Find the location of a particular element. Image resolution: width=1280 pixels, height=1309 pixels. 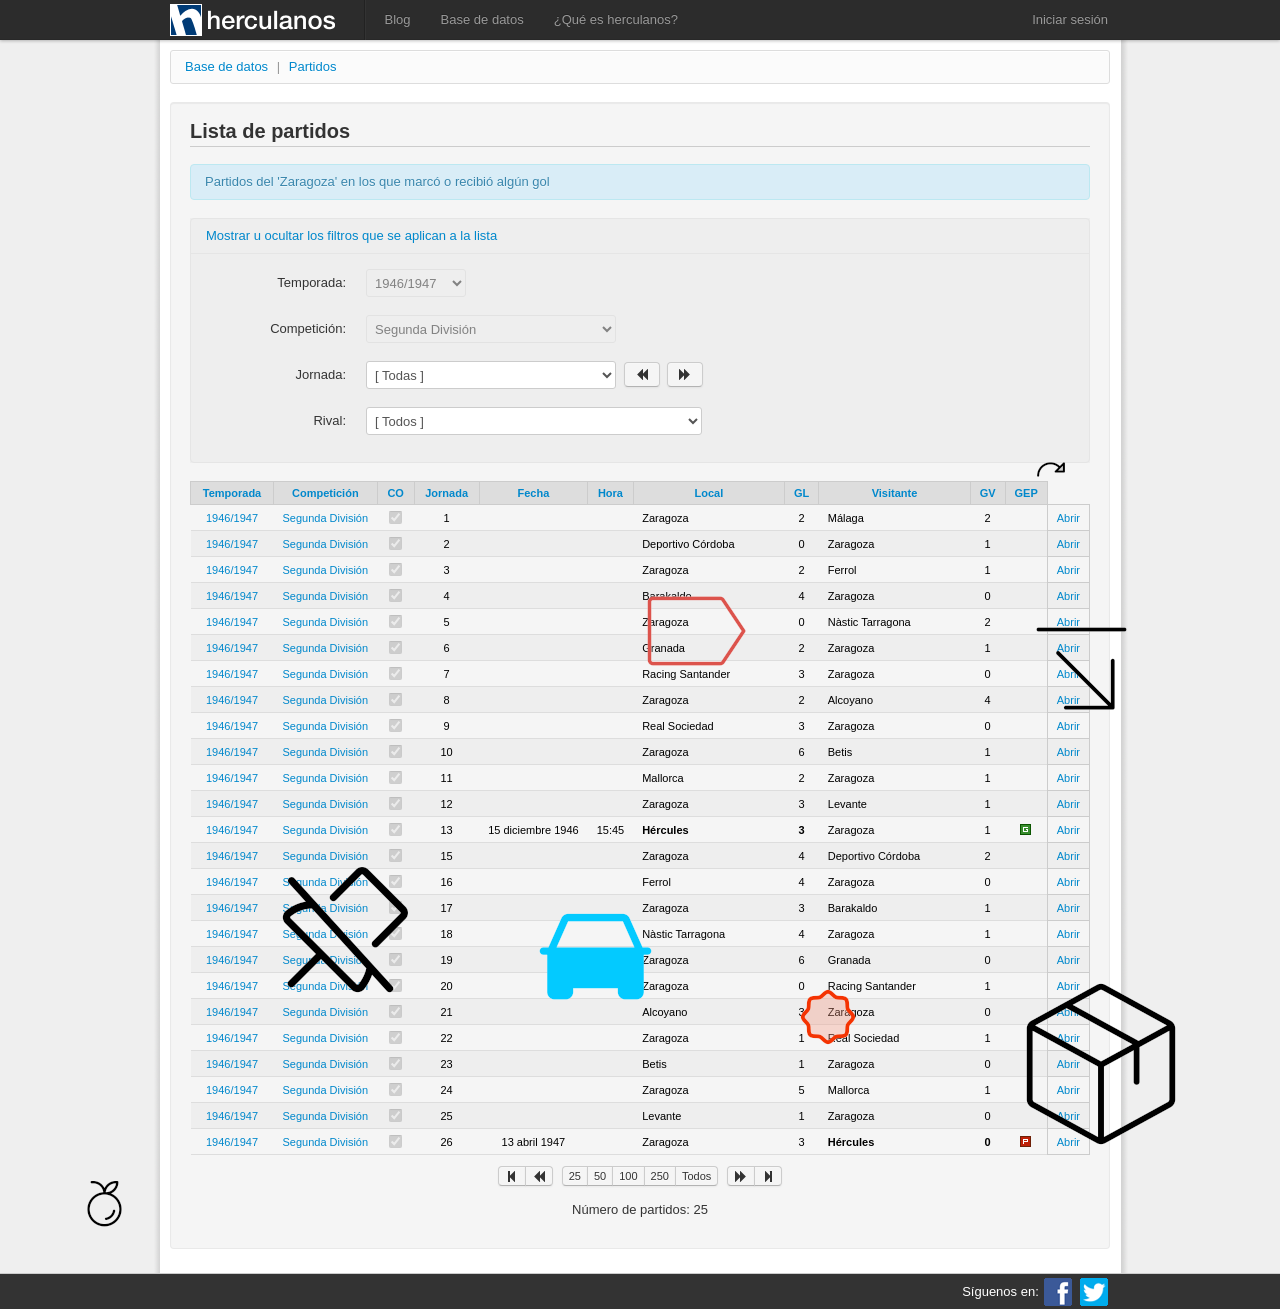

add a tag or label to an item is located at coordinates (693, 631).